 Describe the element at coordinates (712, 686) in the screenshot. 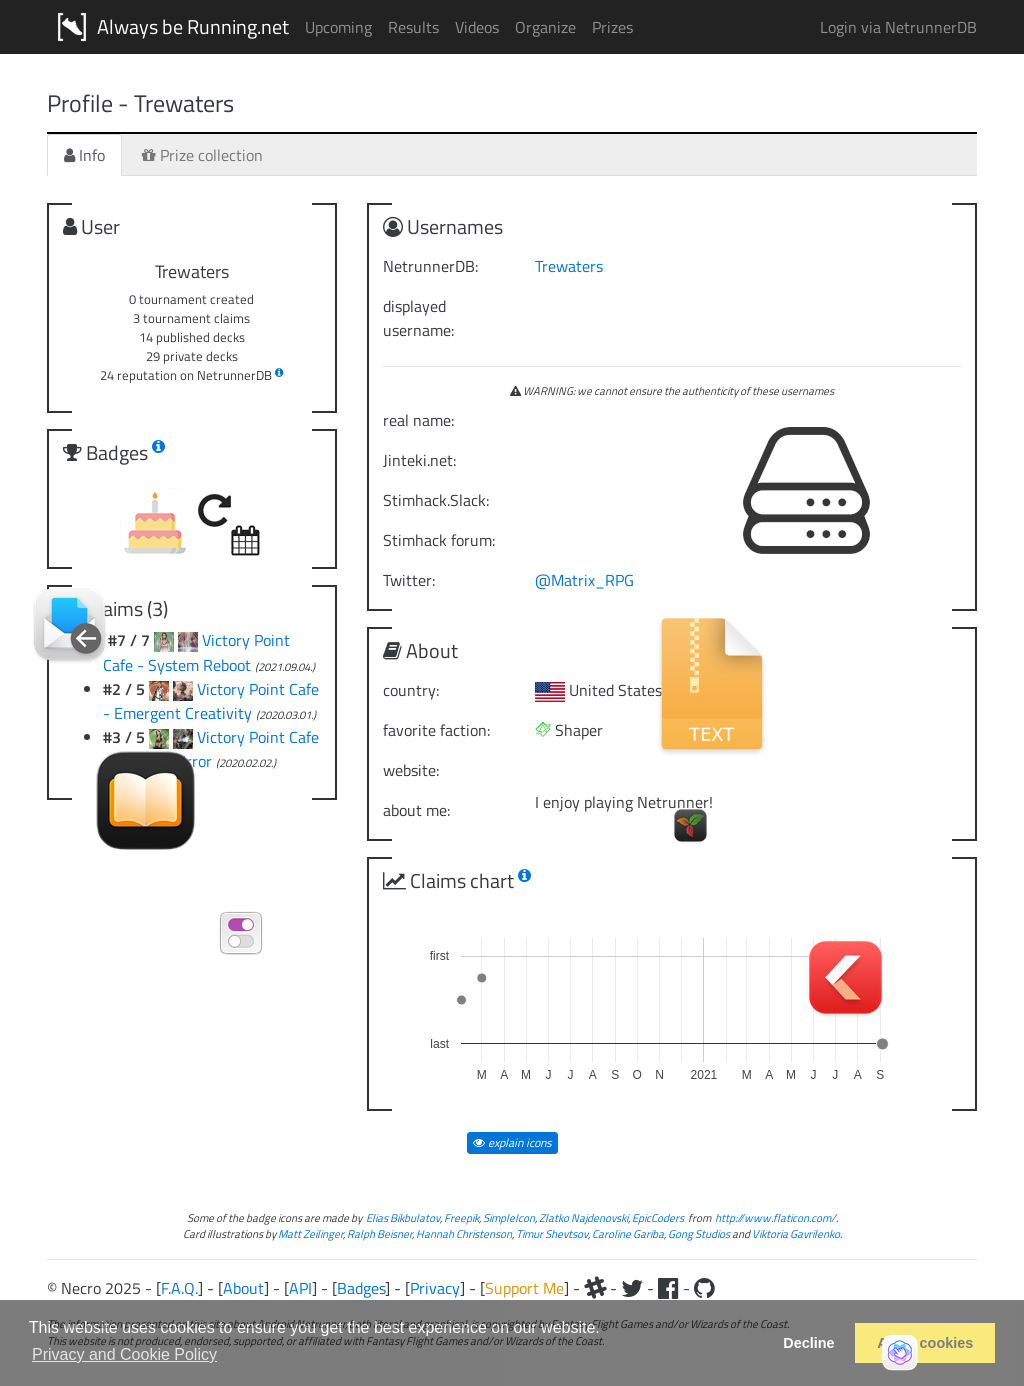

I see `compressed archive file type indicator` at that location.